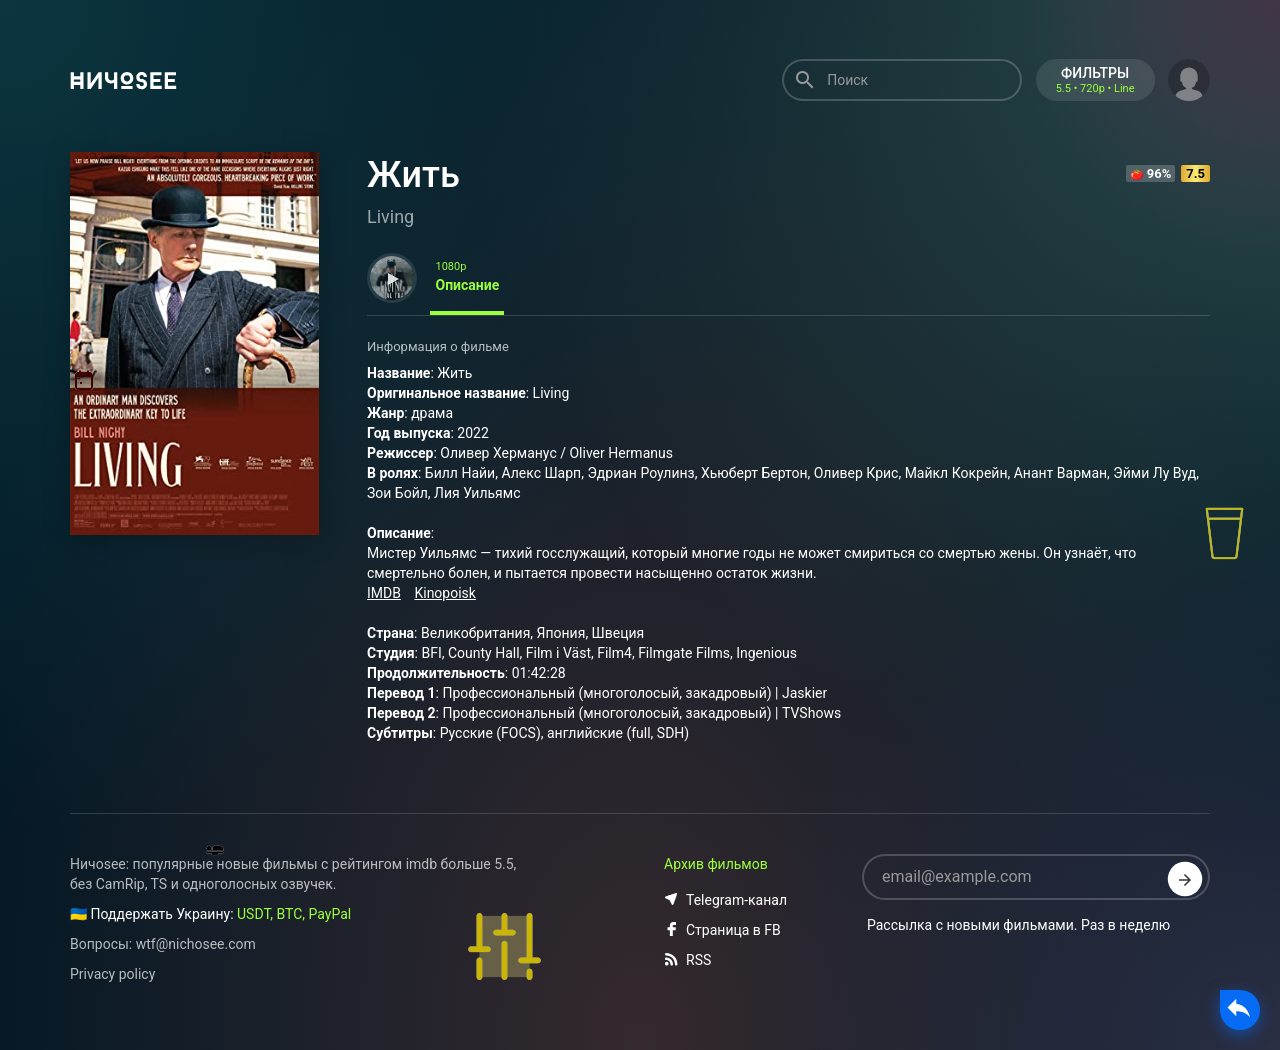 The width and height of the screenshot is (1280, 1050). I want to click on indicates flat-bed seat available on flight, so click(215, 850).